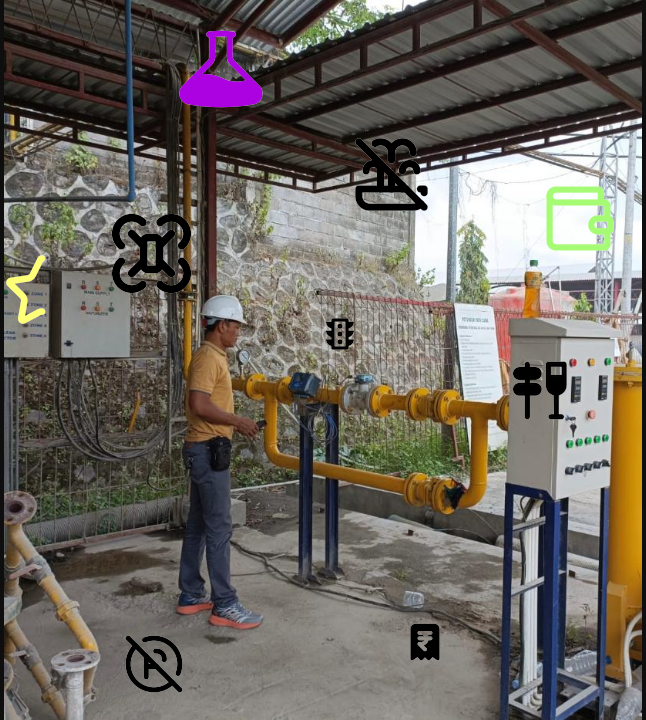 Image resolution: width=646 pixels, height=720 pixels. What do you see at coordinates (391, 174) in the screenshot?
I see `fountain feature is currently disabled` at bounding box center [391, 174].